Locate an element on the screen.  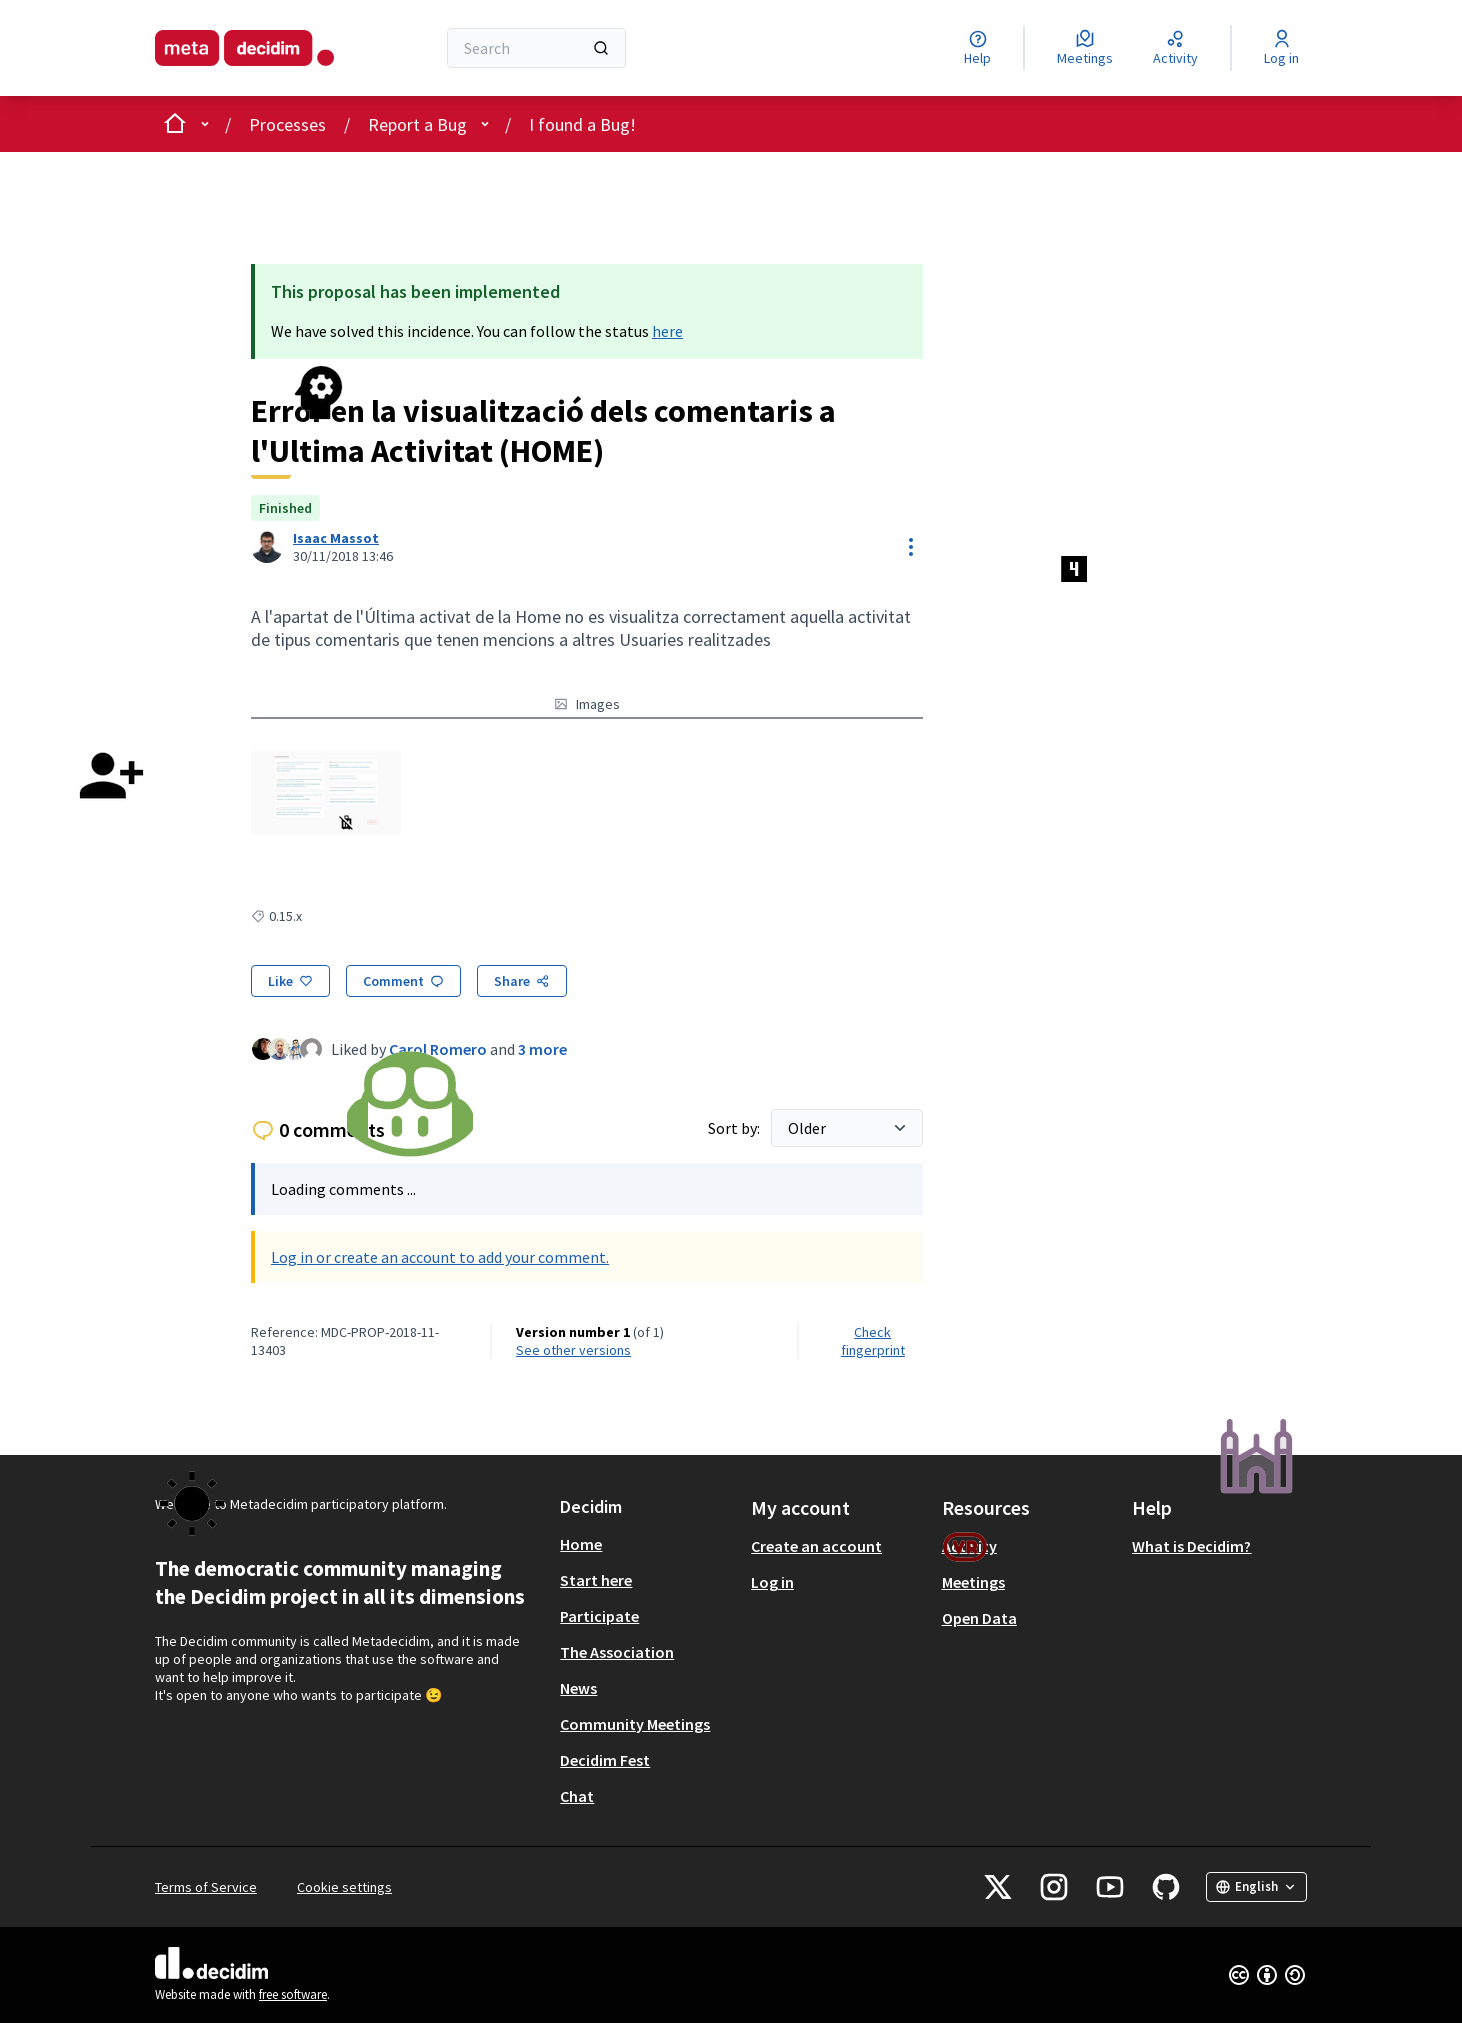
access mental health or psychology features is located at coordinates (318, 392).